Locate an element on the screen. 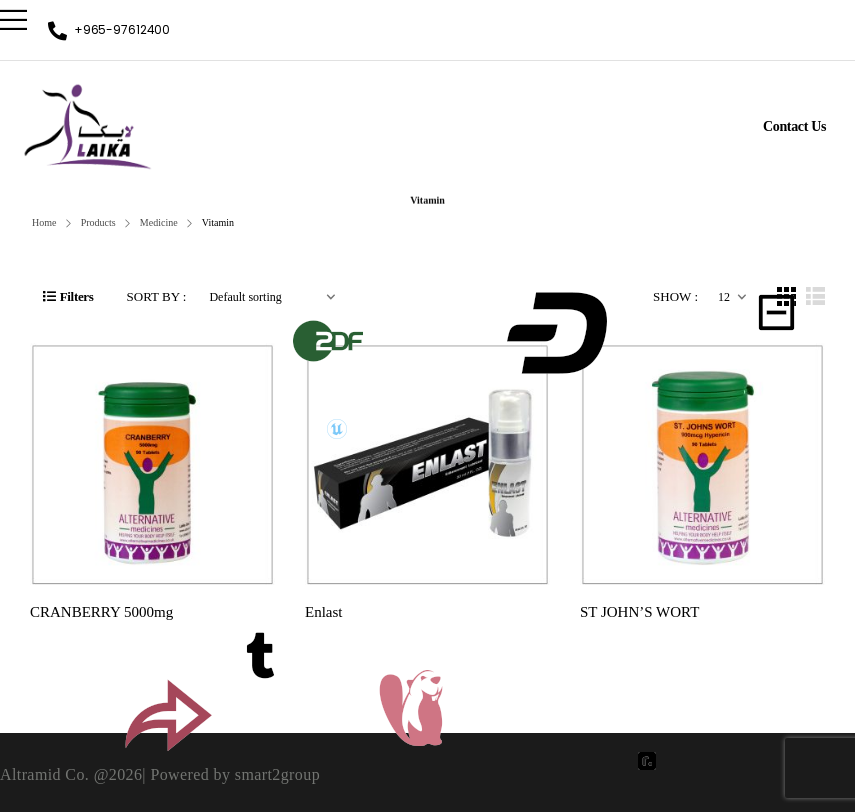 This screenshot has width=855, height=812. indicates a partially selected state in a list is located at coordinates (776, 312).